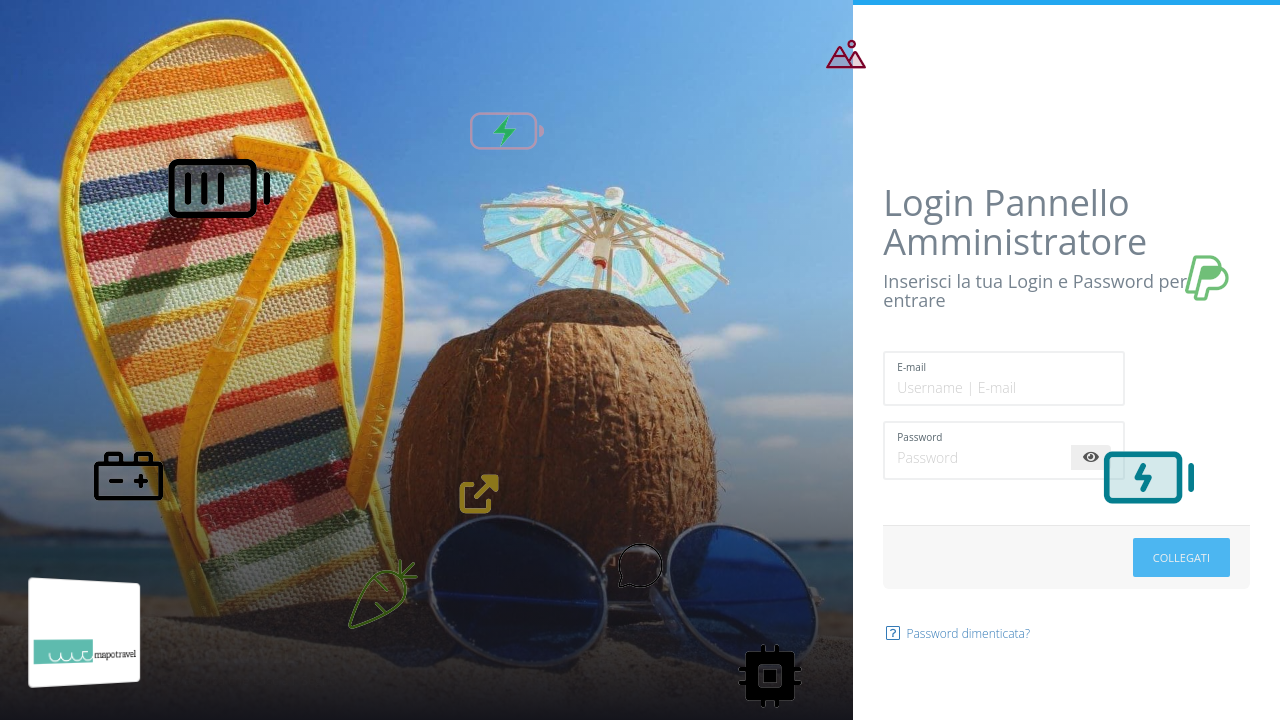  Describe the element at coordinates (846, 56) in the screenshot. I see `view photos or image gallery` at that location.